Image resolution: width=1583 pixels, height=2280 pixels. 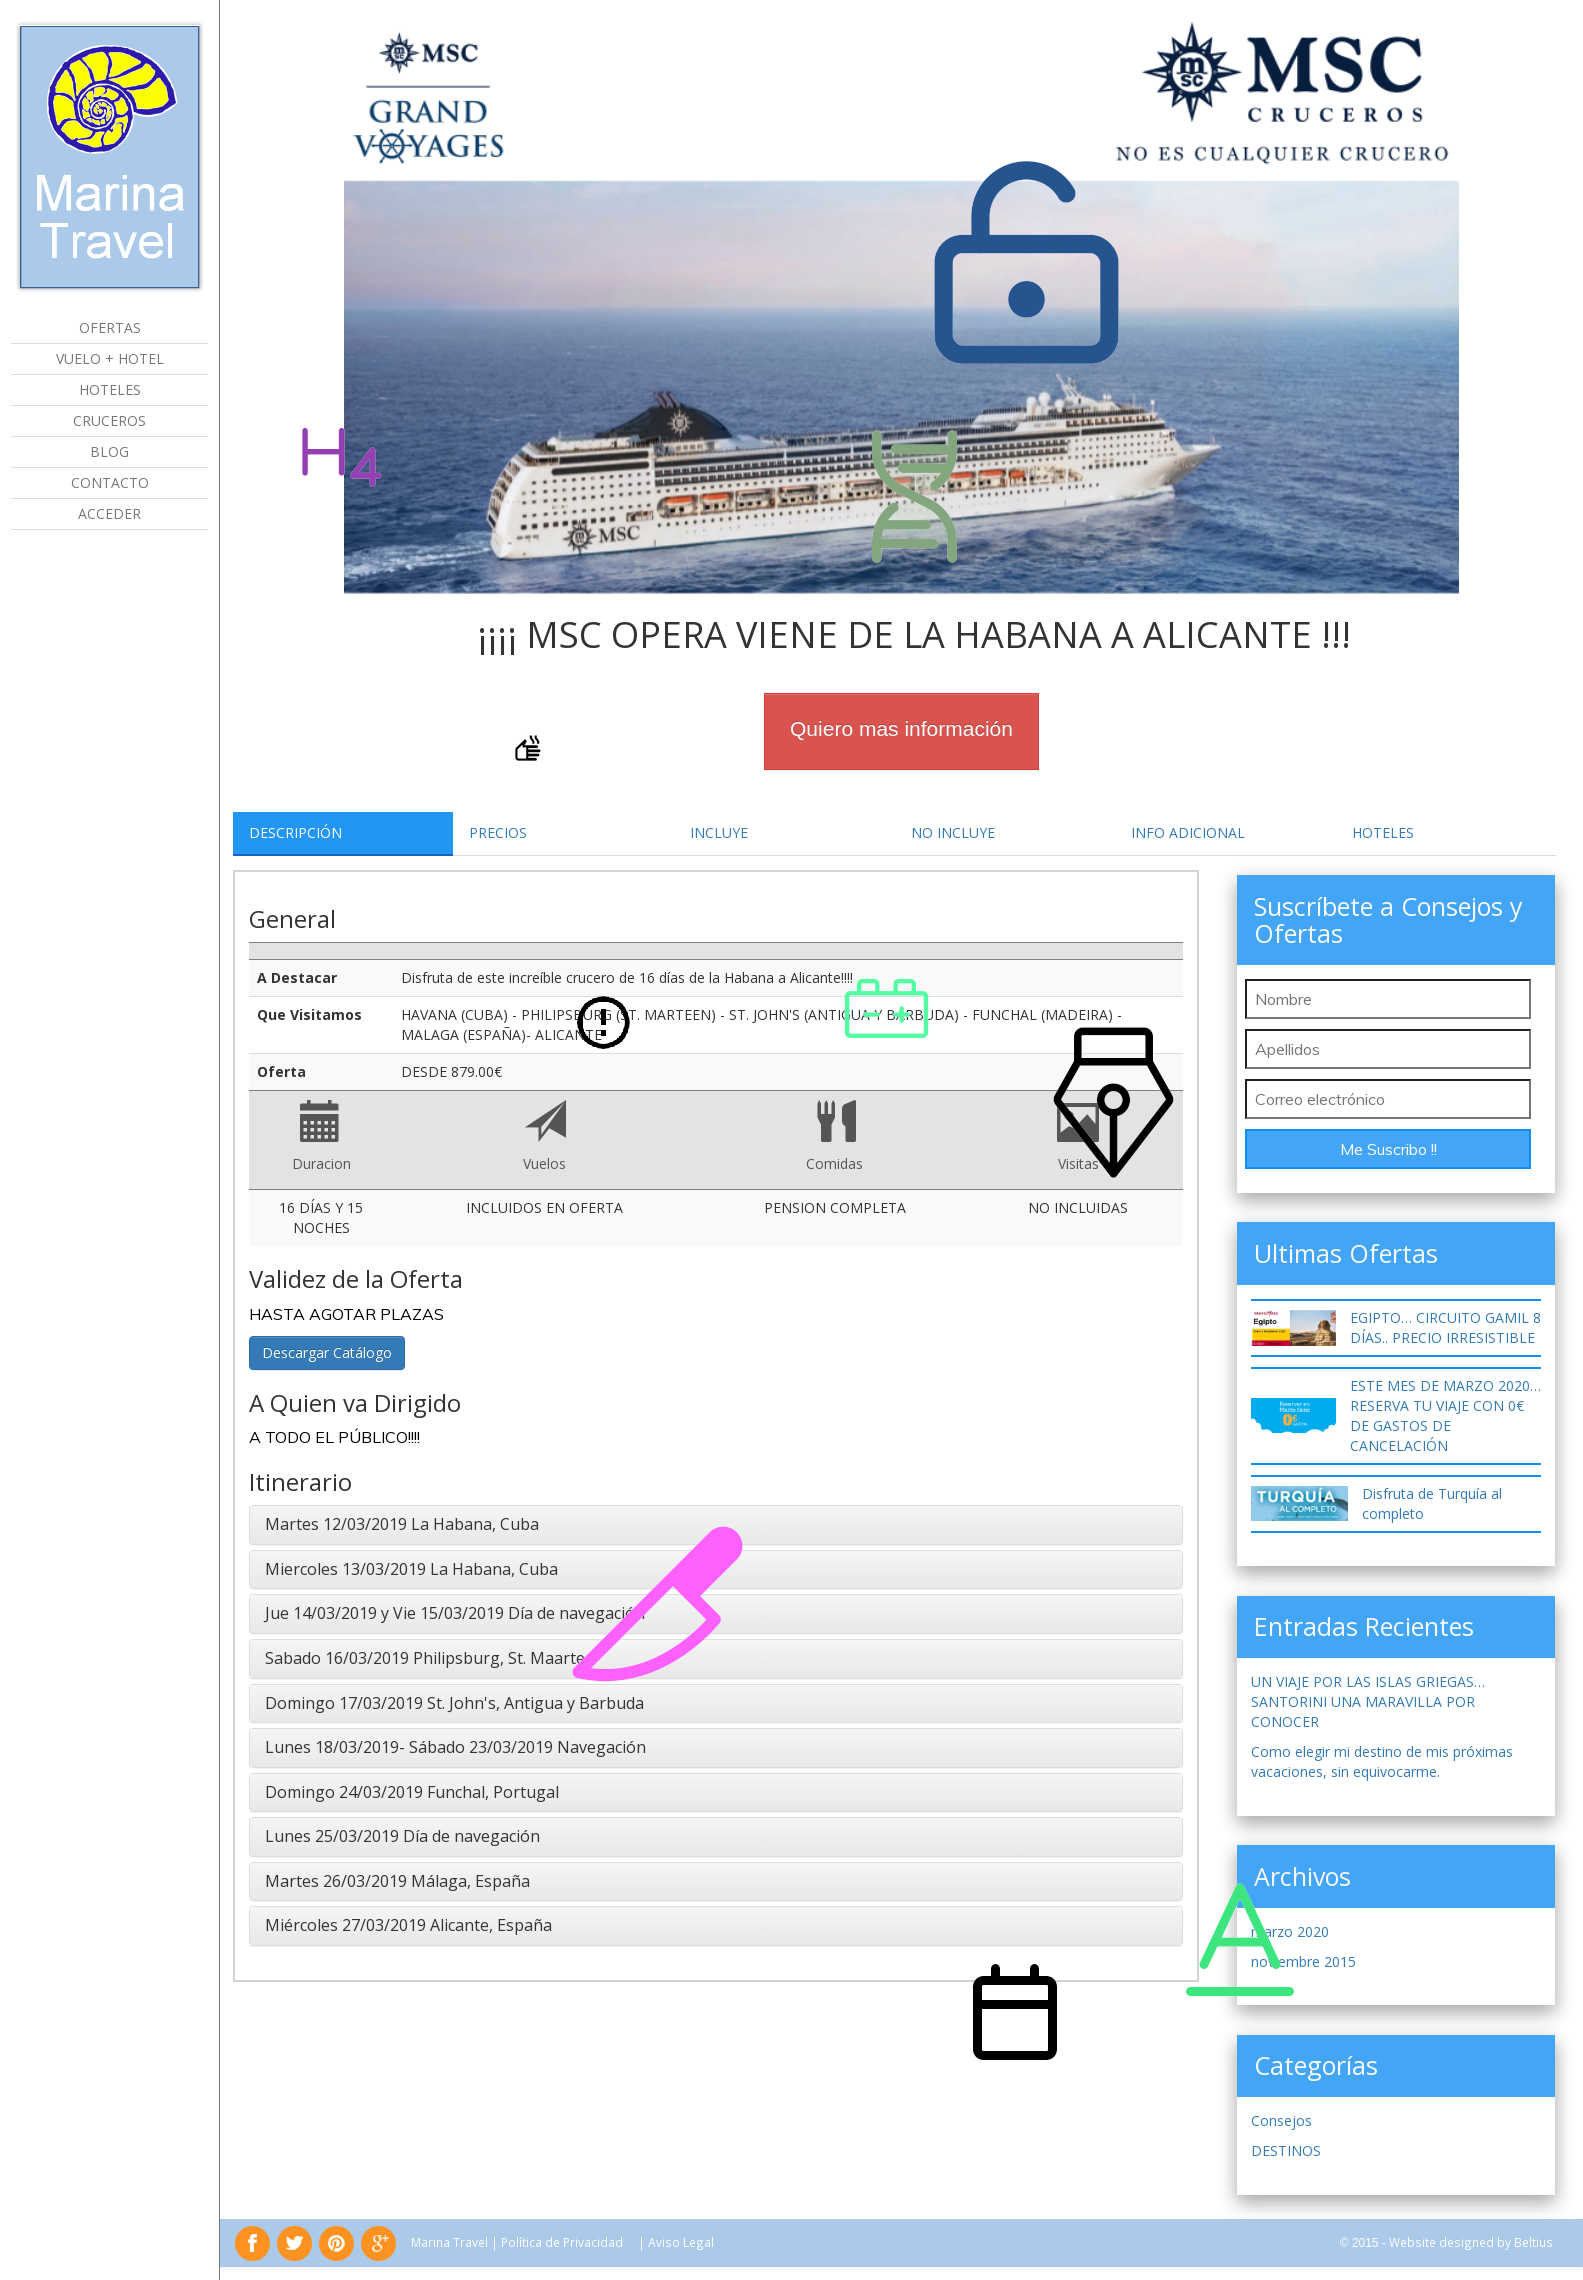 I want to click on format text as heading level 4, so click(x=336, y=456).